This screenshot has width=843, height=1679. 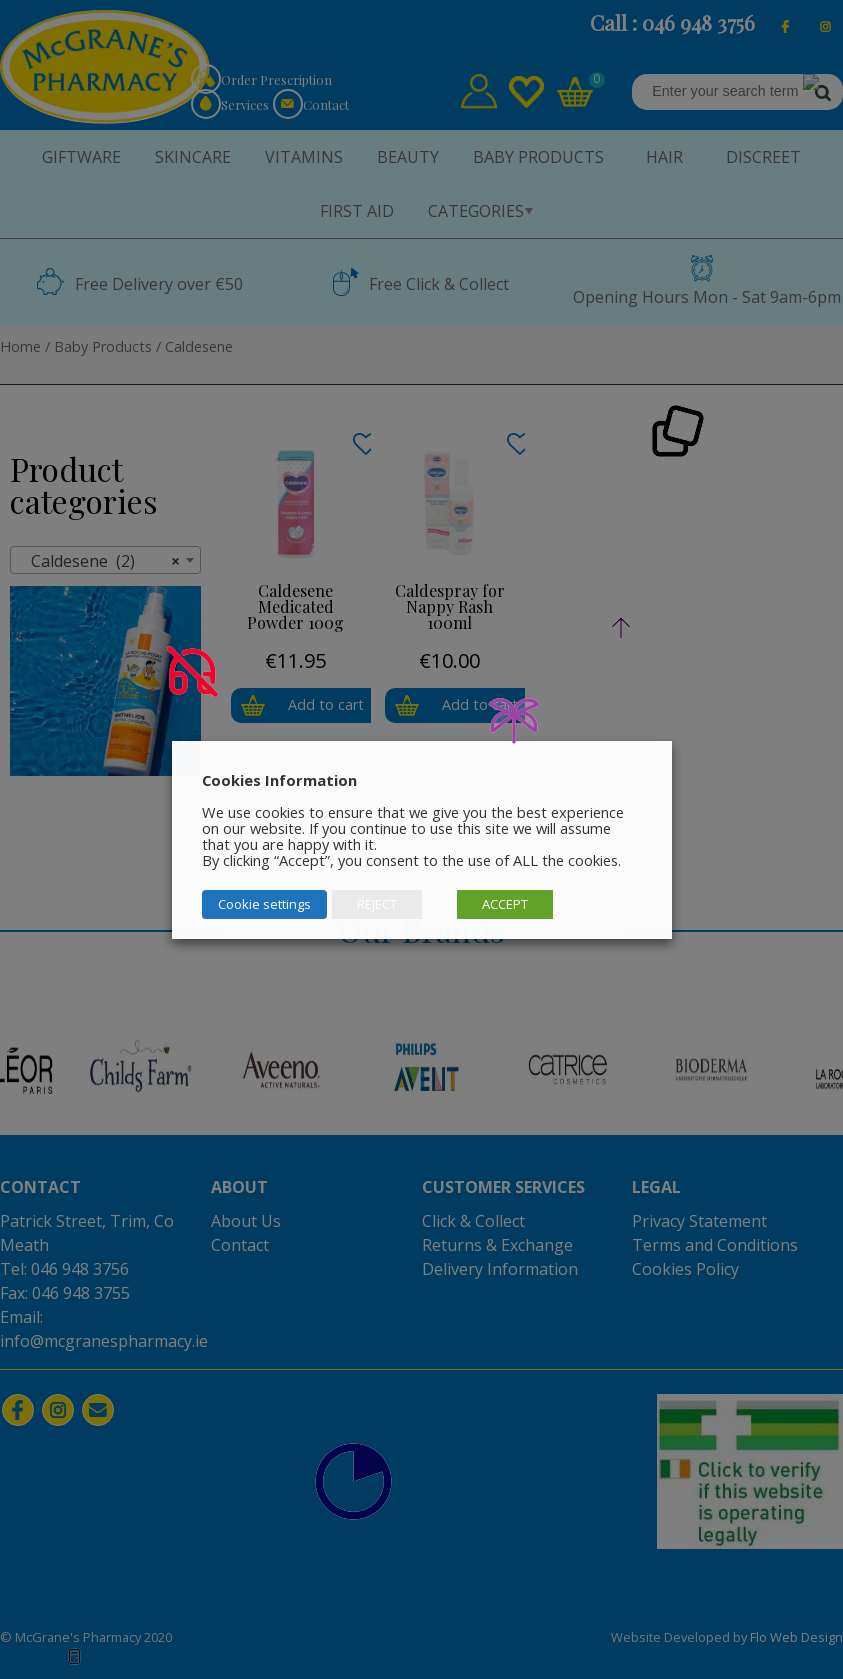 I want to click on mute or disable audio output, so click(x=192, y=671).